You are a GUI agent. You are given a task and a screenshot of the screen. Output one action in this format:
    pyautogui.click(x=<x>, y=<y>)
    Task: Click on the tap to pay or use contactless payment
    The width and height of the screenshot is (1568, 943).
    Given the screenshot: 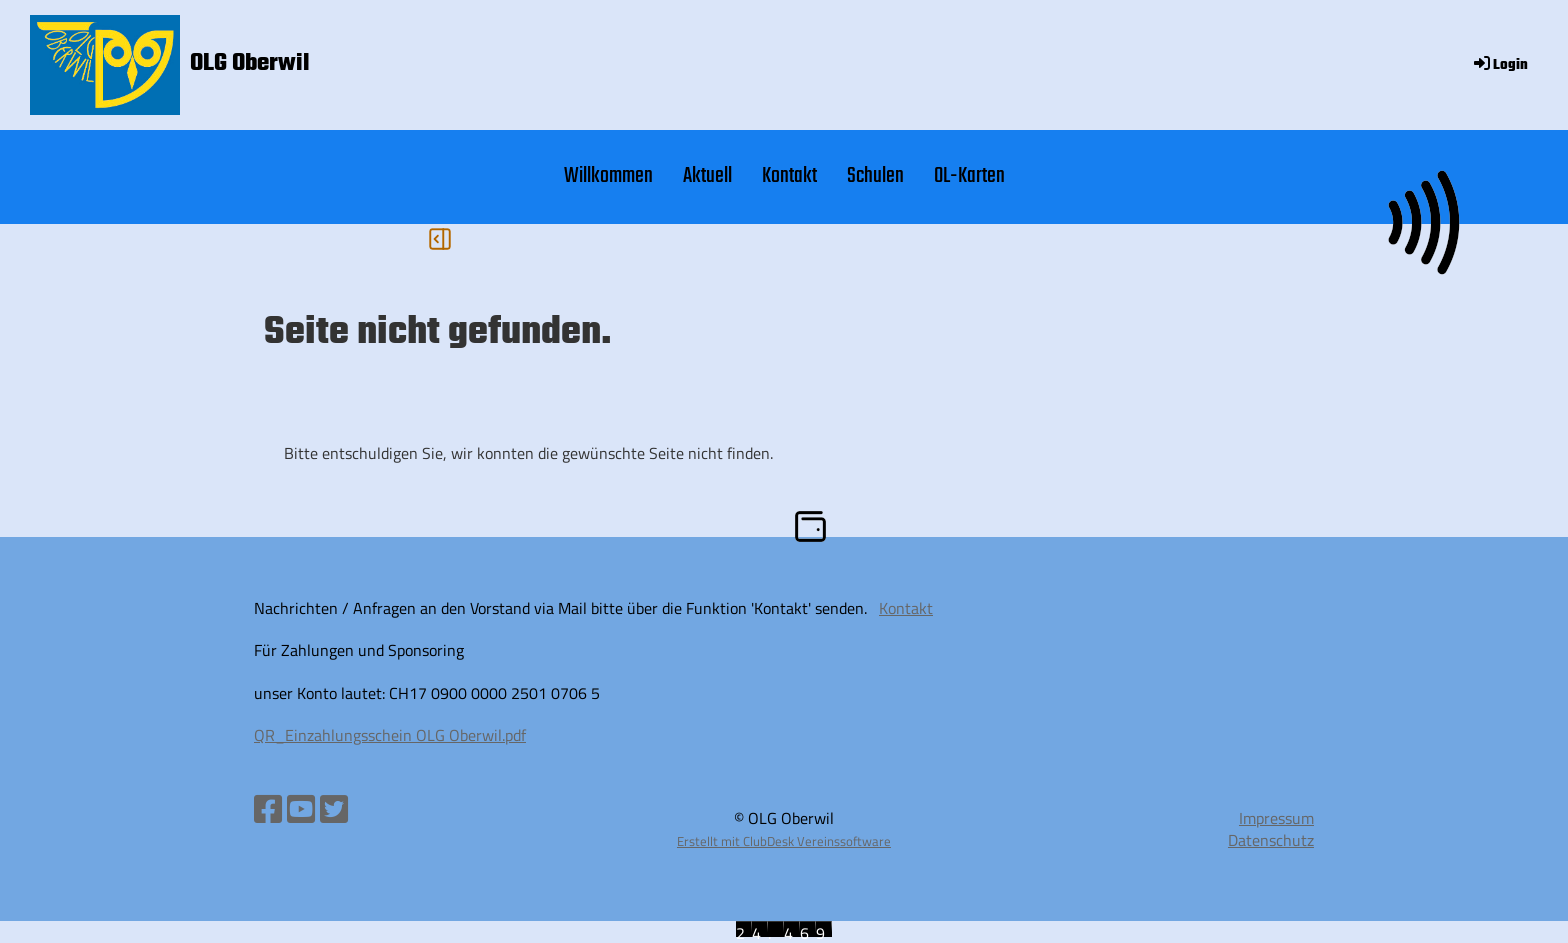 What is the action you would take?
    pyautogui.click(x=1421, y=222)
    